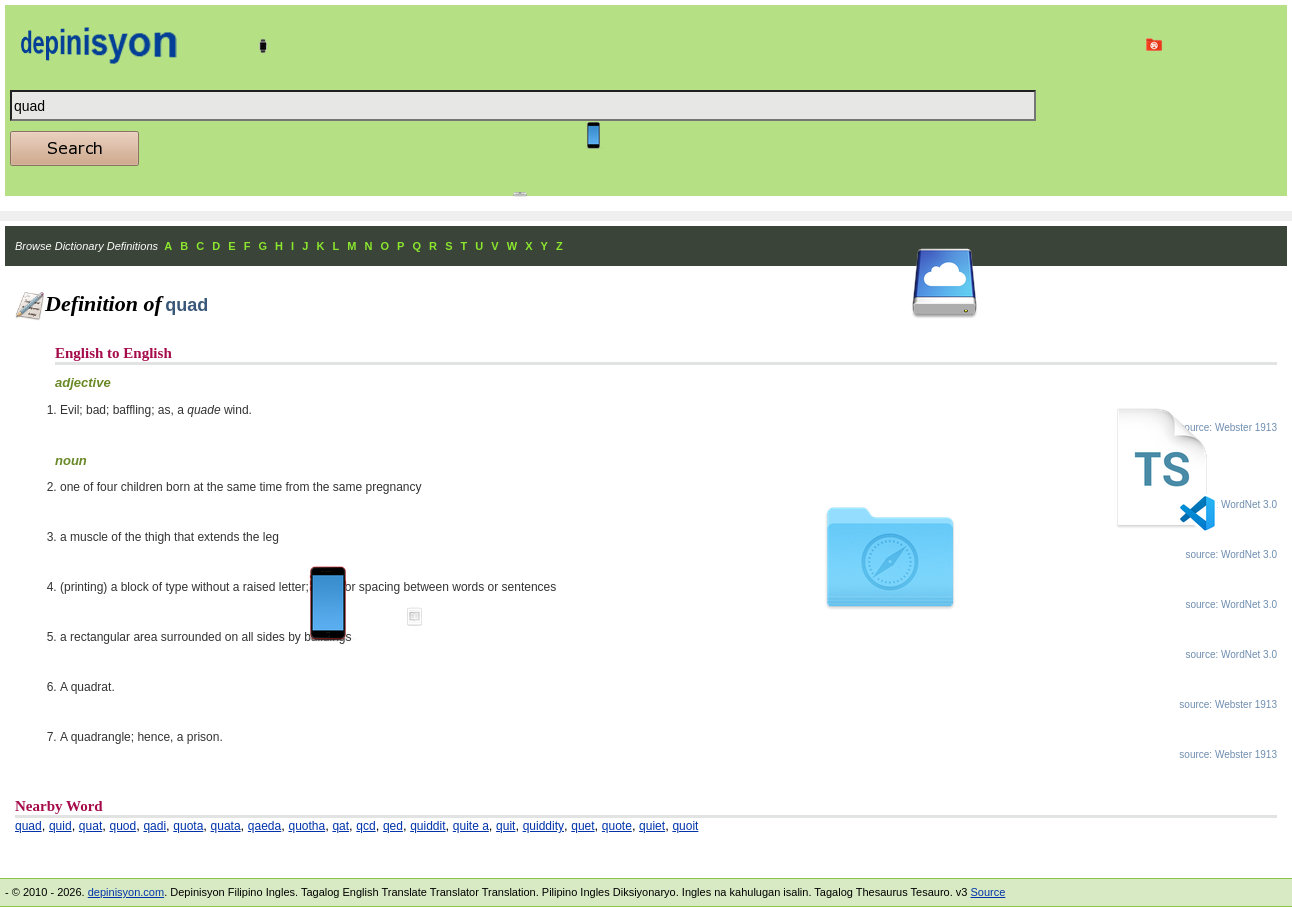  I want to click on typescript file associated with visual studio code, so click(1162, 470).